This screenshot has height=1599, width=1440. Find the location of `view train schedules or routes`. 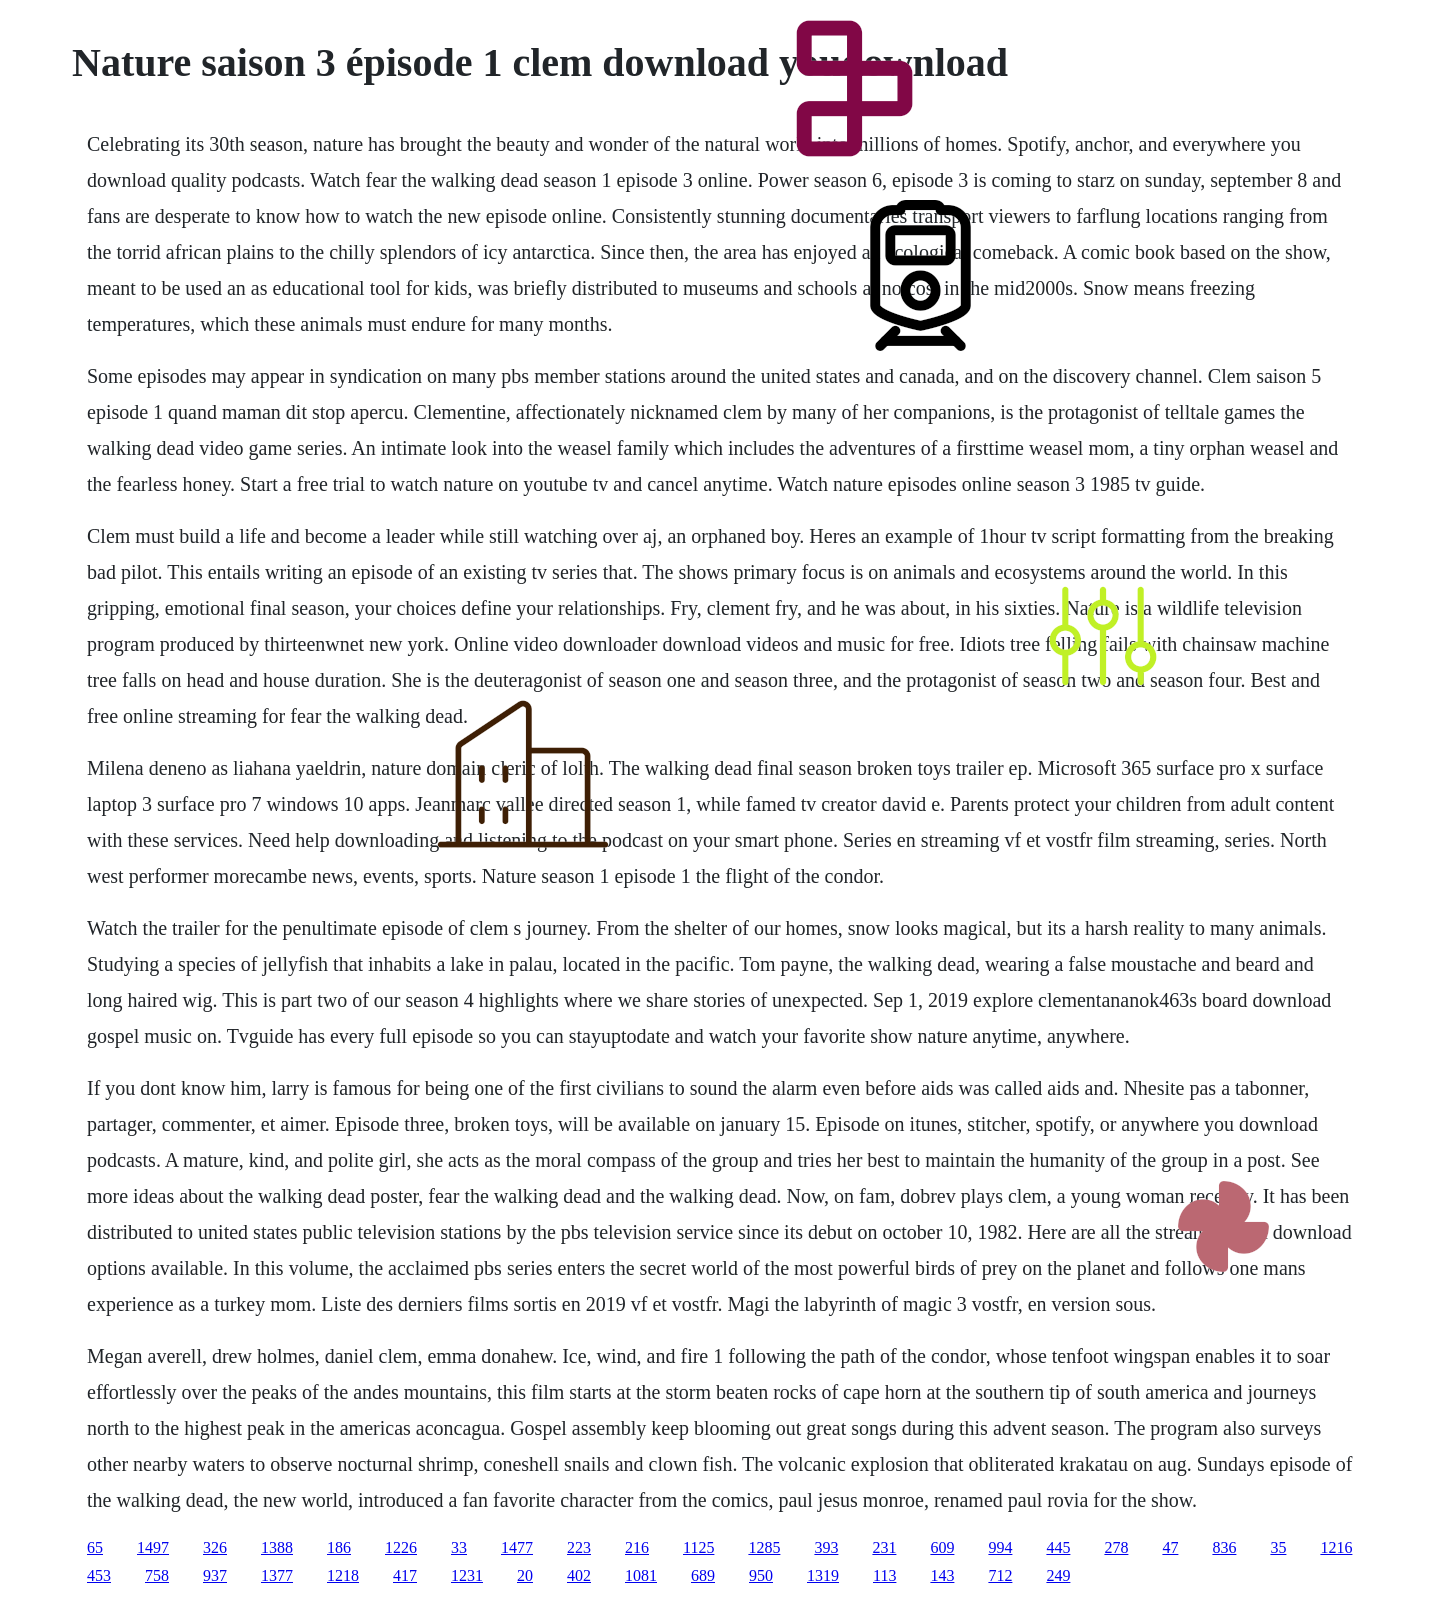

view train schedules or routes is located at coordinates (920, 275).